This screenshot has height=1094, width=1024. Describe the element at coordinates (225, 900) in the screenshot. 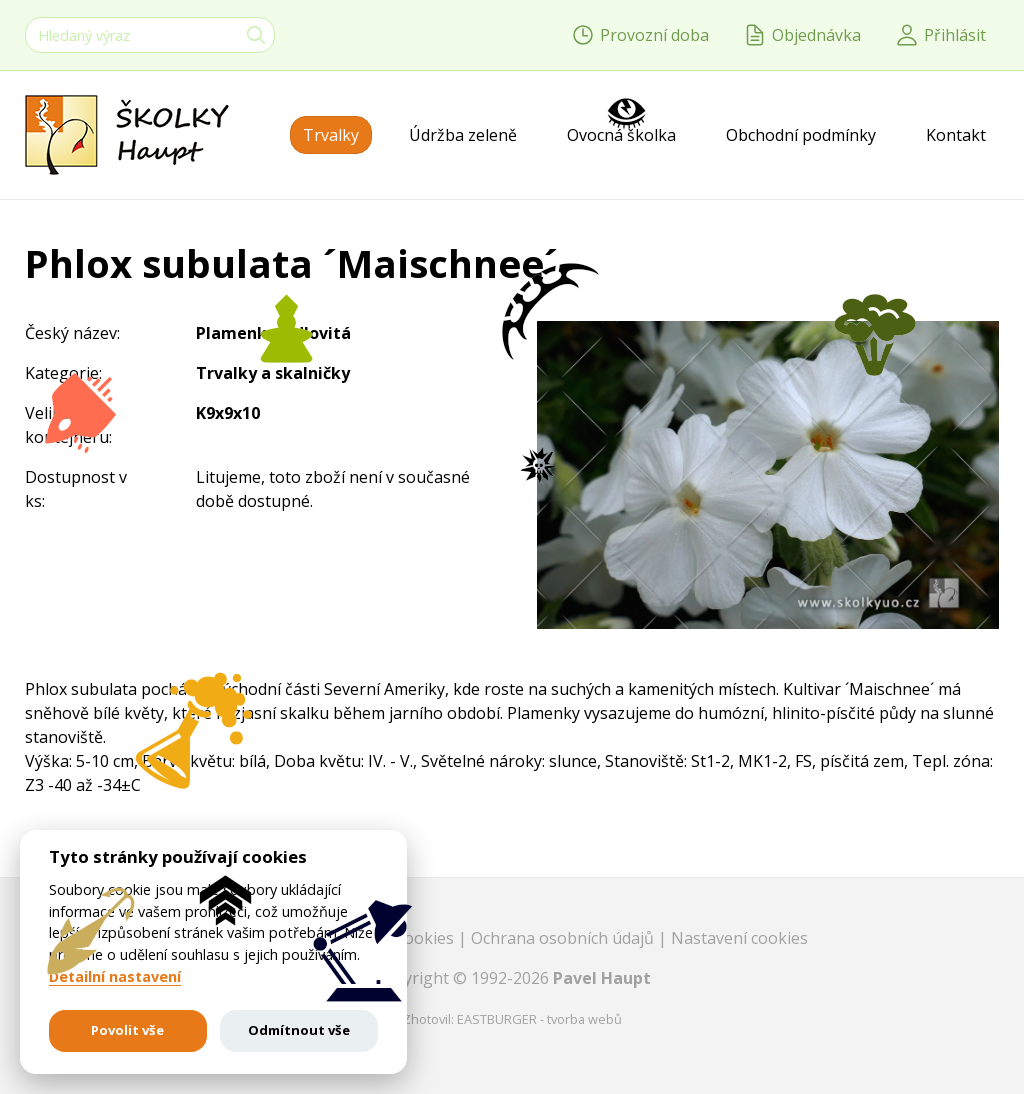

I see `upgrade your character or item` at that location.